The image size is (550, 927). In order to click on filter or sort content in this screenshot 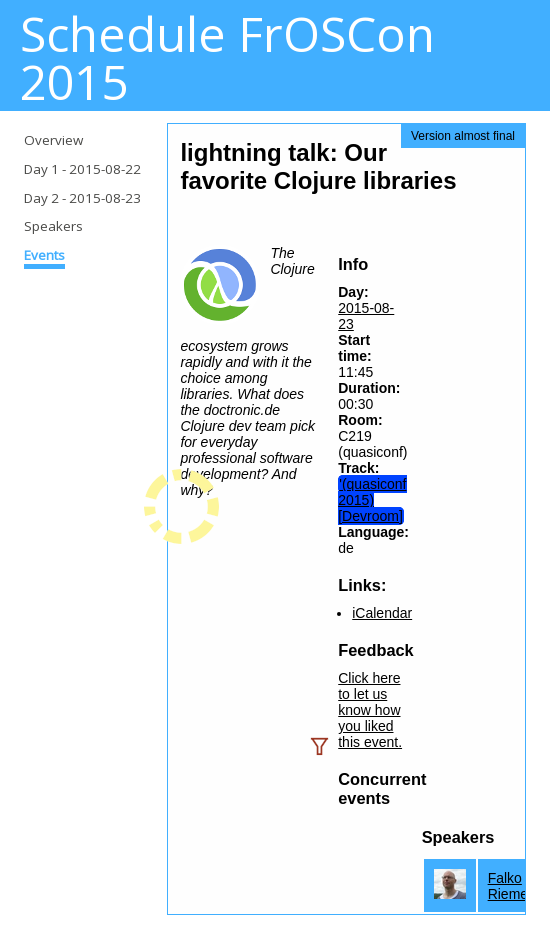, I will do `click(319, 745)`.